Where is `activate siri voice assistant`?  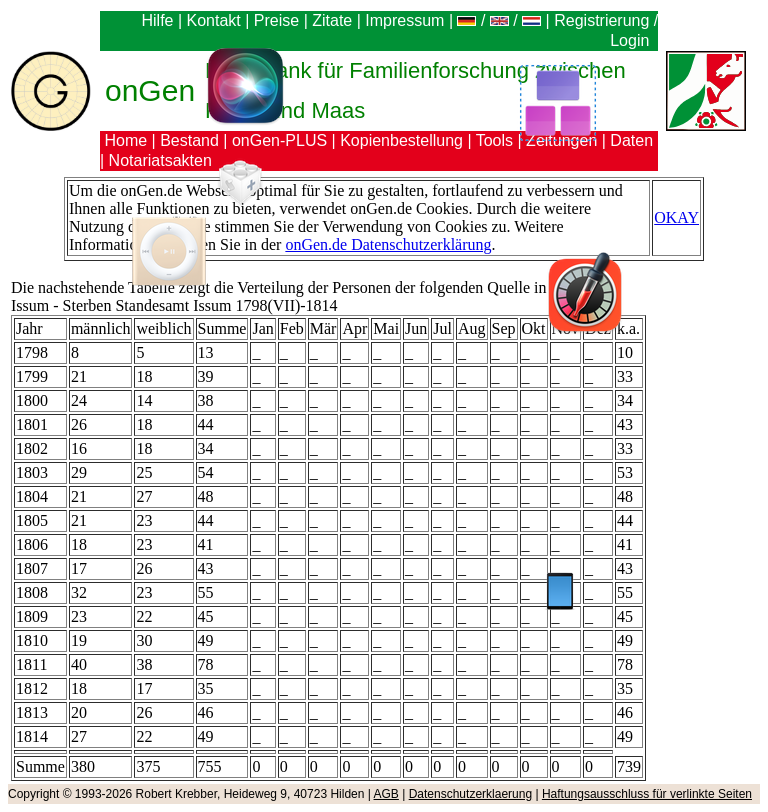 activate siri voice assistant is located at coordinates (245, 85).